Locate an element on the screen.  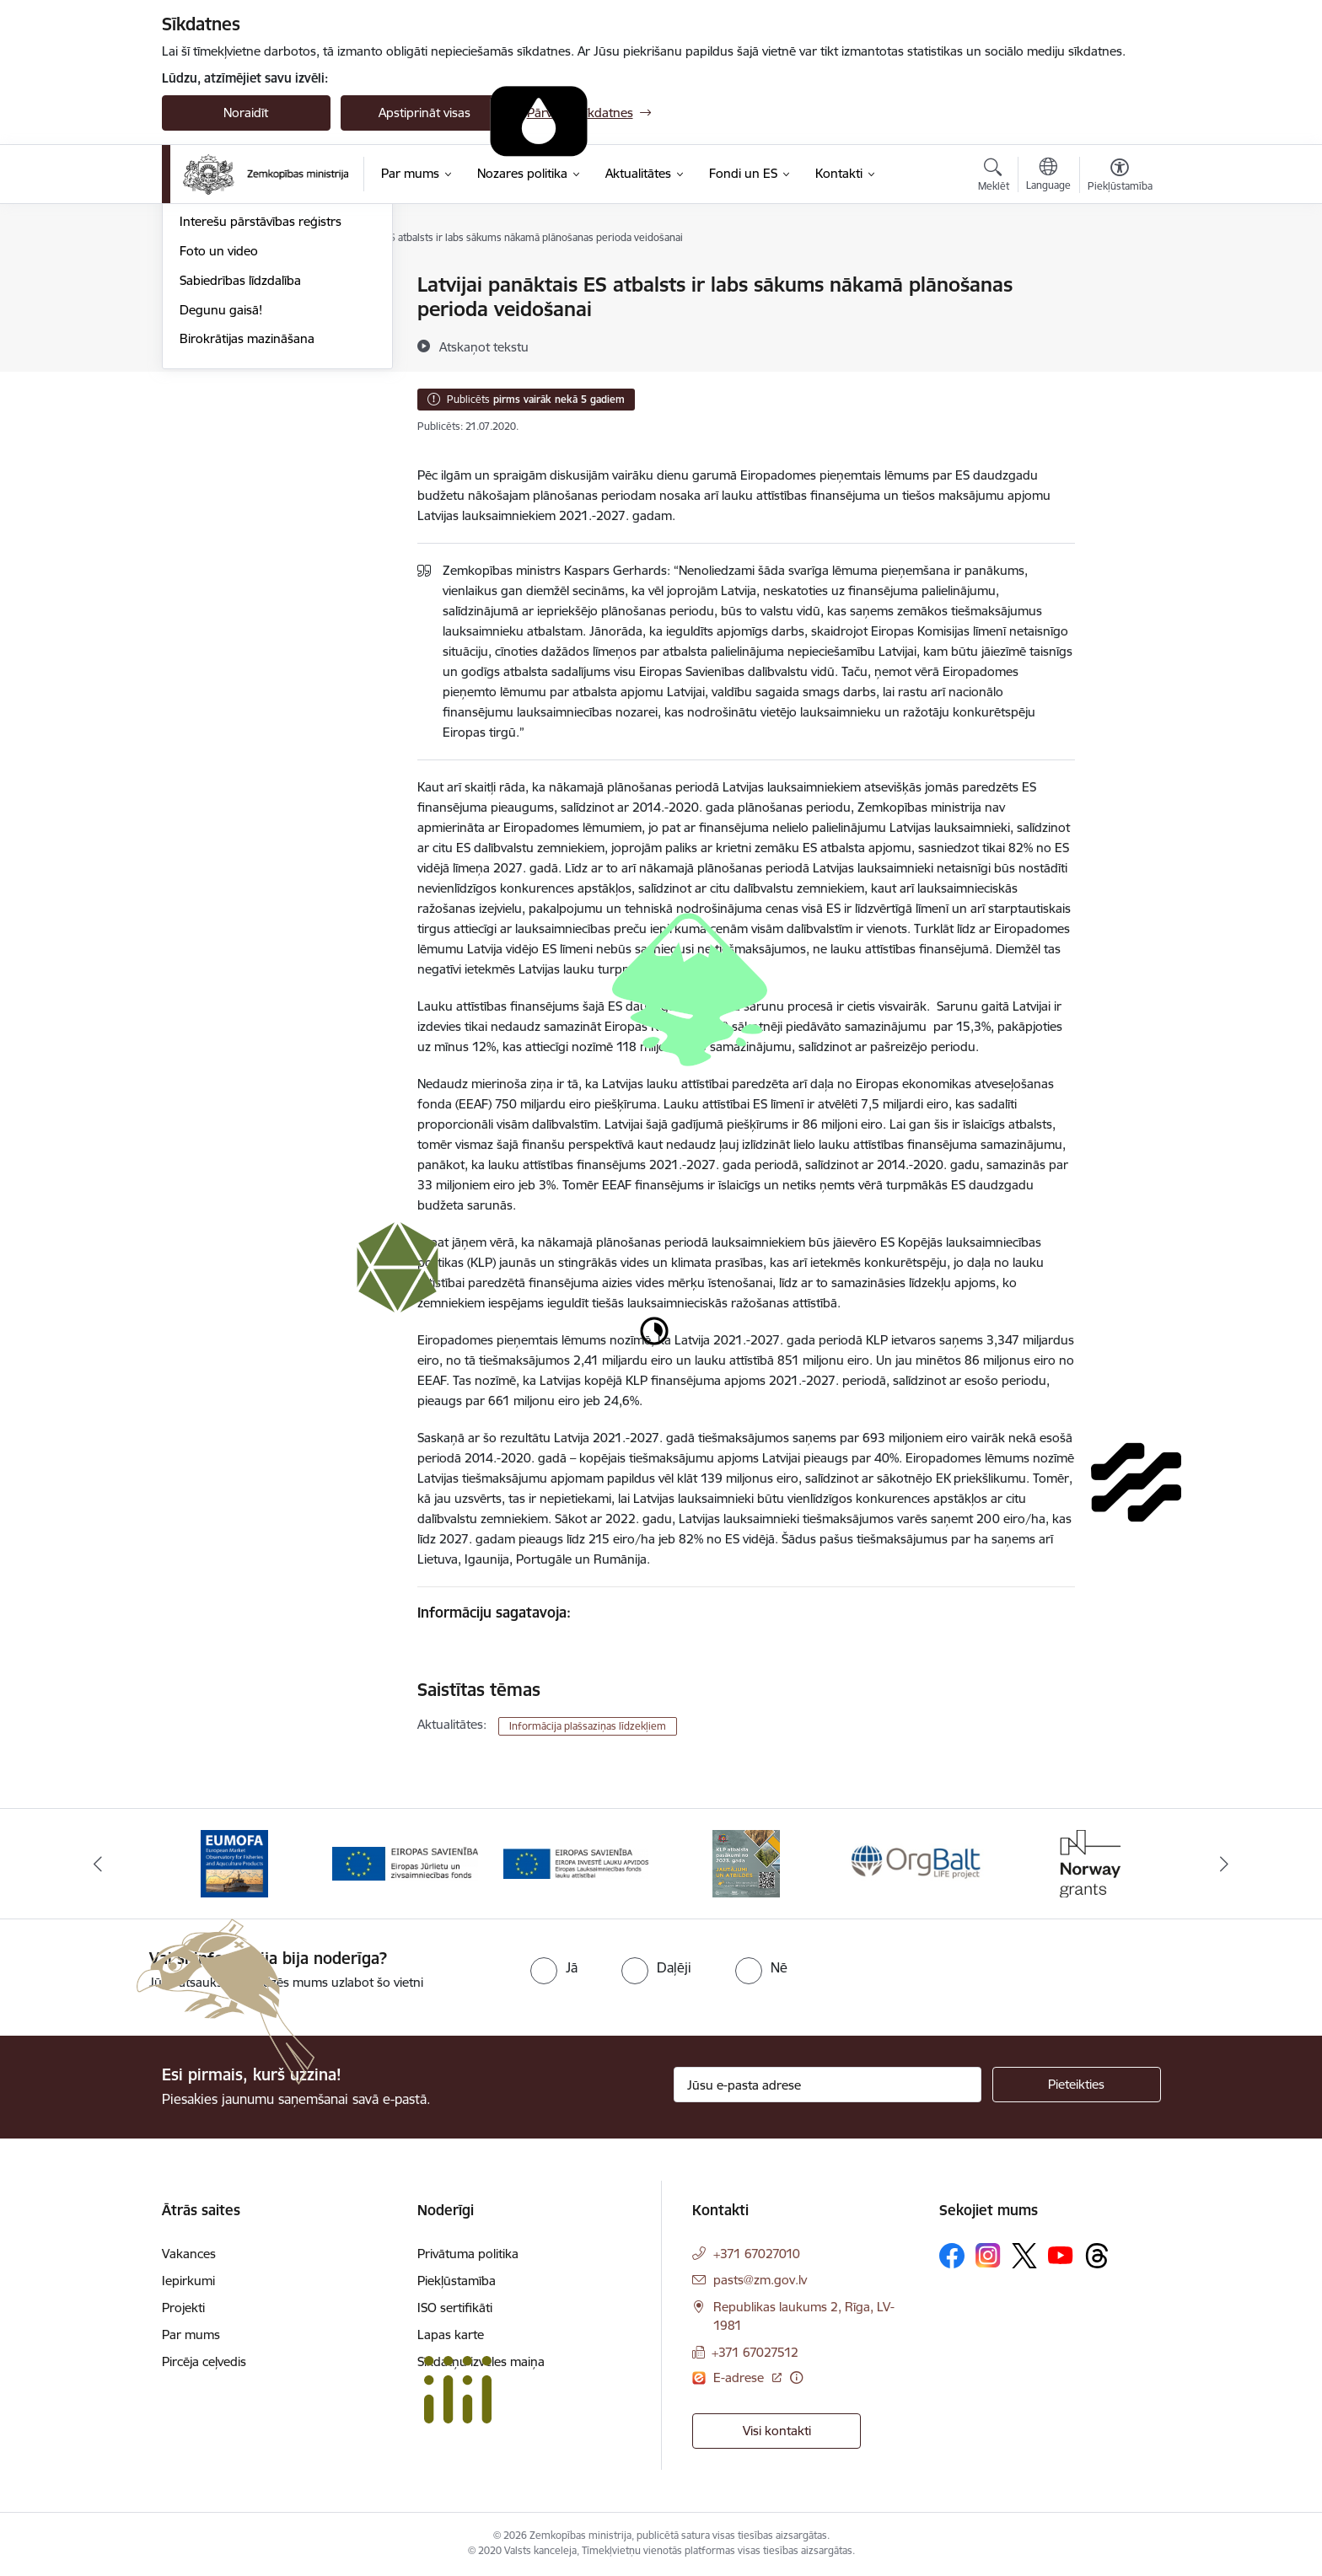
lumon industries logo from the TV series severance is located at coordinates (539, 124).